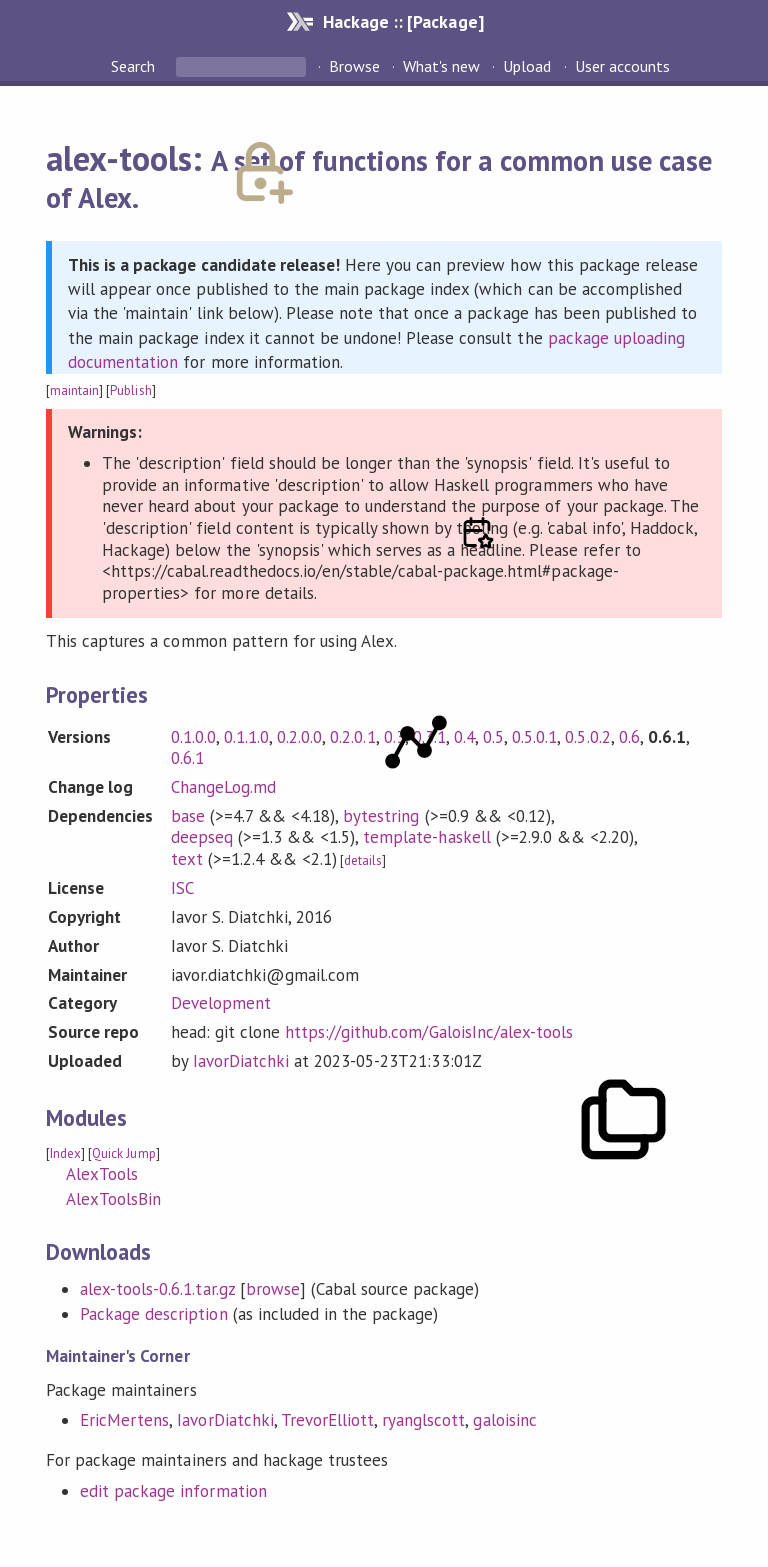  Describe the element at coordinates (416, 742) in the screenshot. I see `view connected data points or analytics` at that location.